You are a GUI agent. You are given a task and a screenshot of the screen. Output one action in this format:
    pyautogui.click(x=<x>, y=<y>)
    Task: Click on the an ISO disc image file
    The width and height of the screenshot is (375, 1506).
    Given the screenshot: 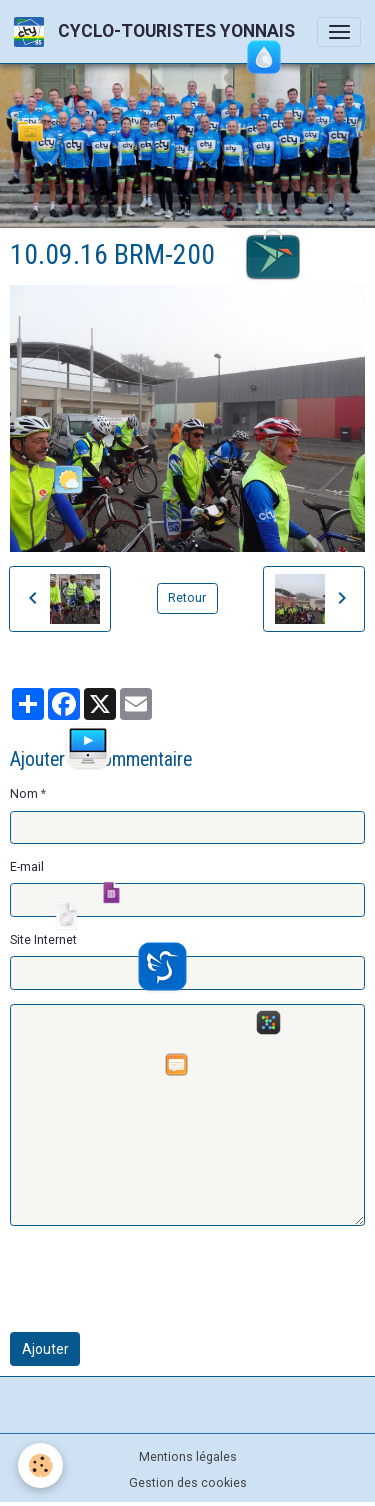 What is the action you would take?
    pyautogui.click(x=66, y=916)
    